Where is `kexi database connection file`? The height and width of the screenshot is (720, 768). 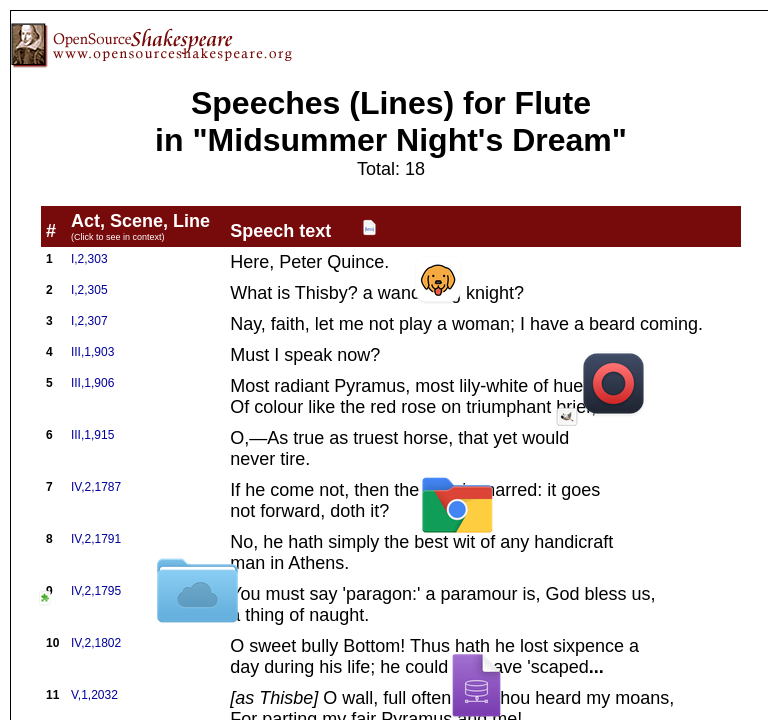
kexi database connection file is located at coordinates (476, 686).